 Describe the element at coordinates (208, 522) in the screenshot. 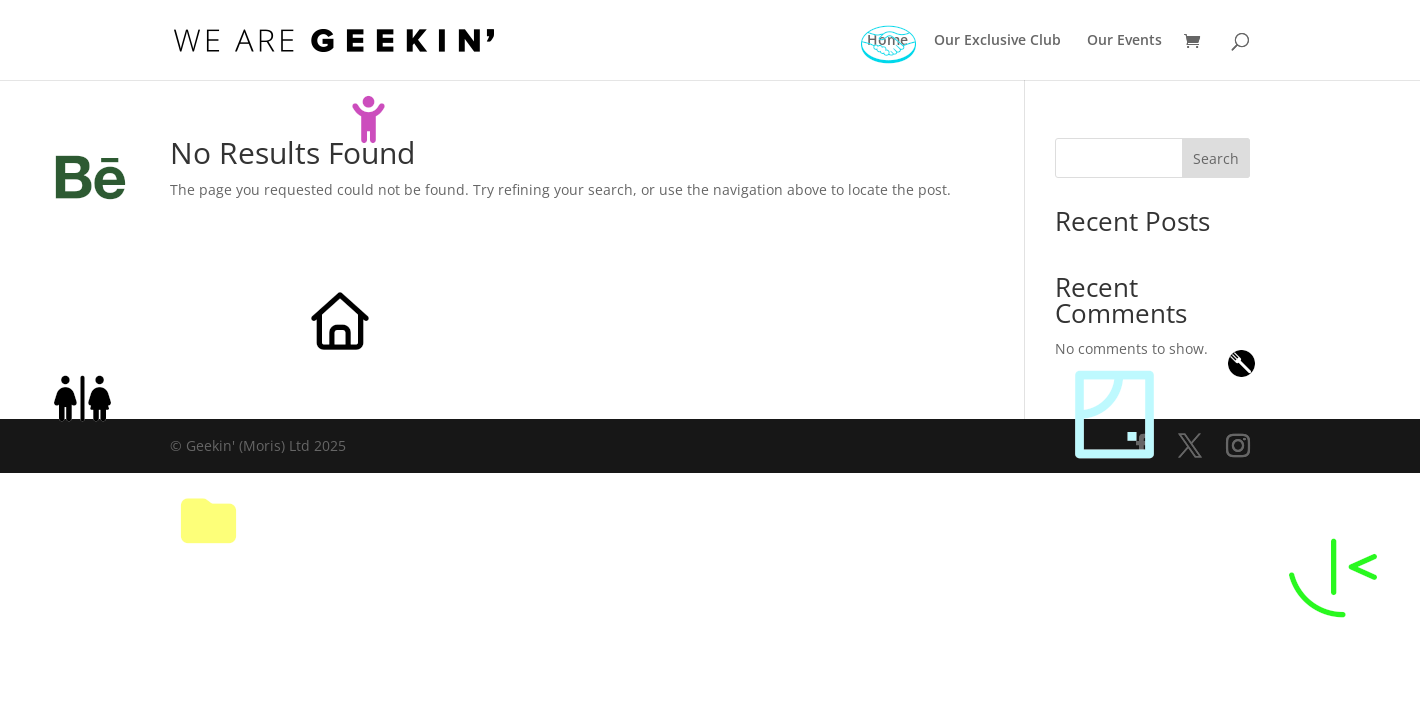

I see `open folder to view contents` at that location.